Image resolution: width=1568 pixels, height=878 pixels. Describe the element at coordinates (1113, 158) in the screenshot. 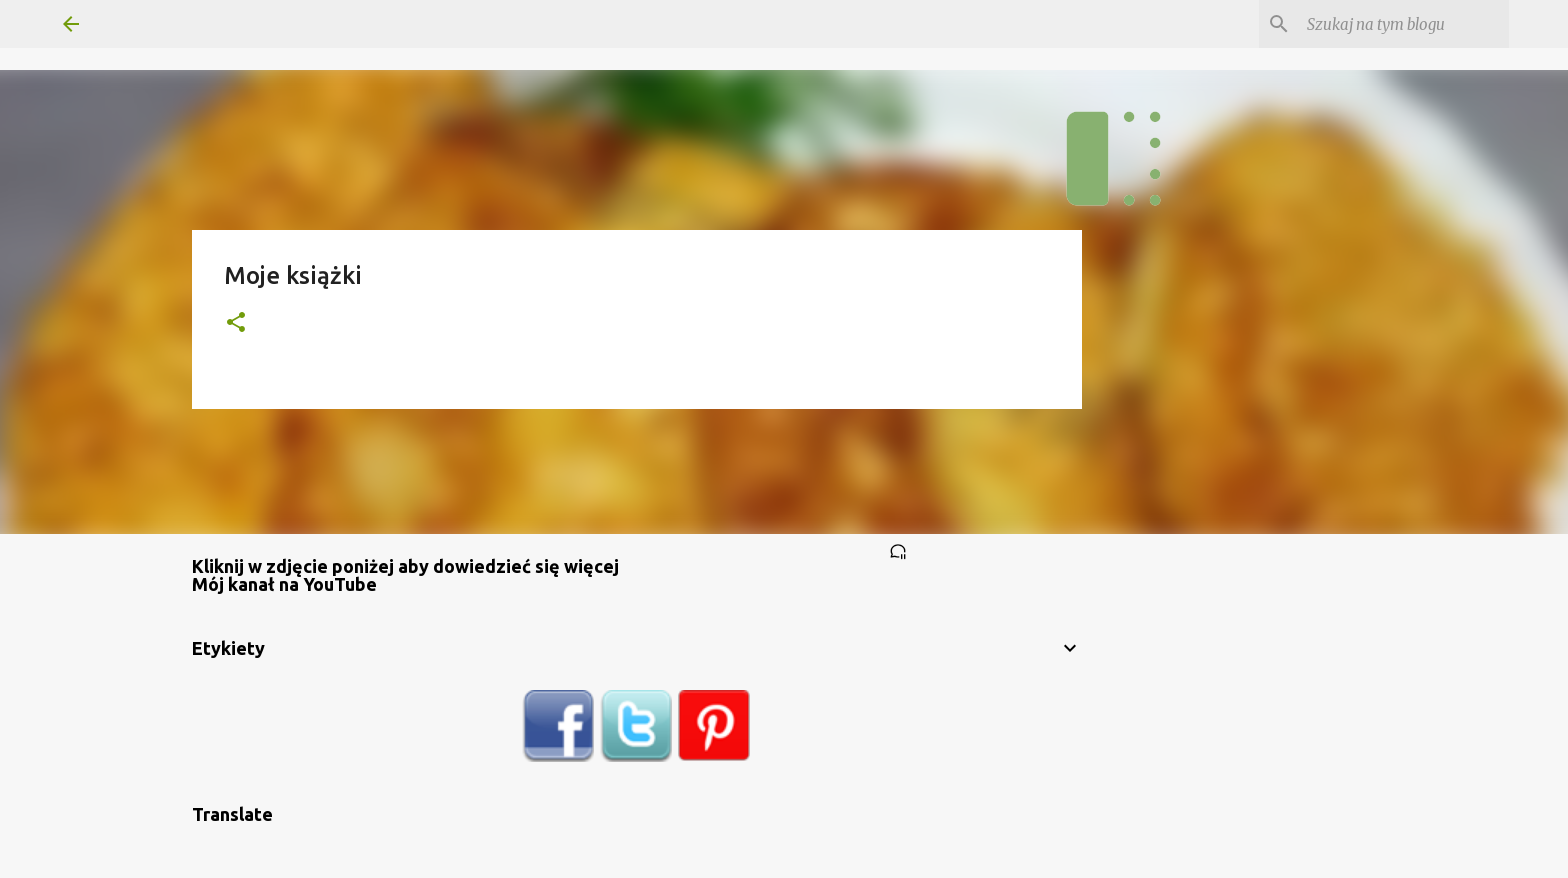

I see `align content to the left` at that location.